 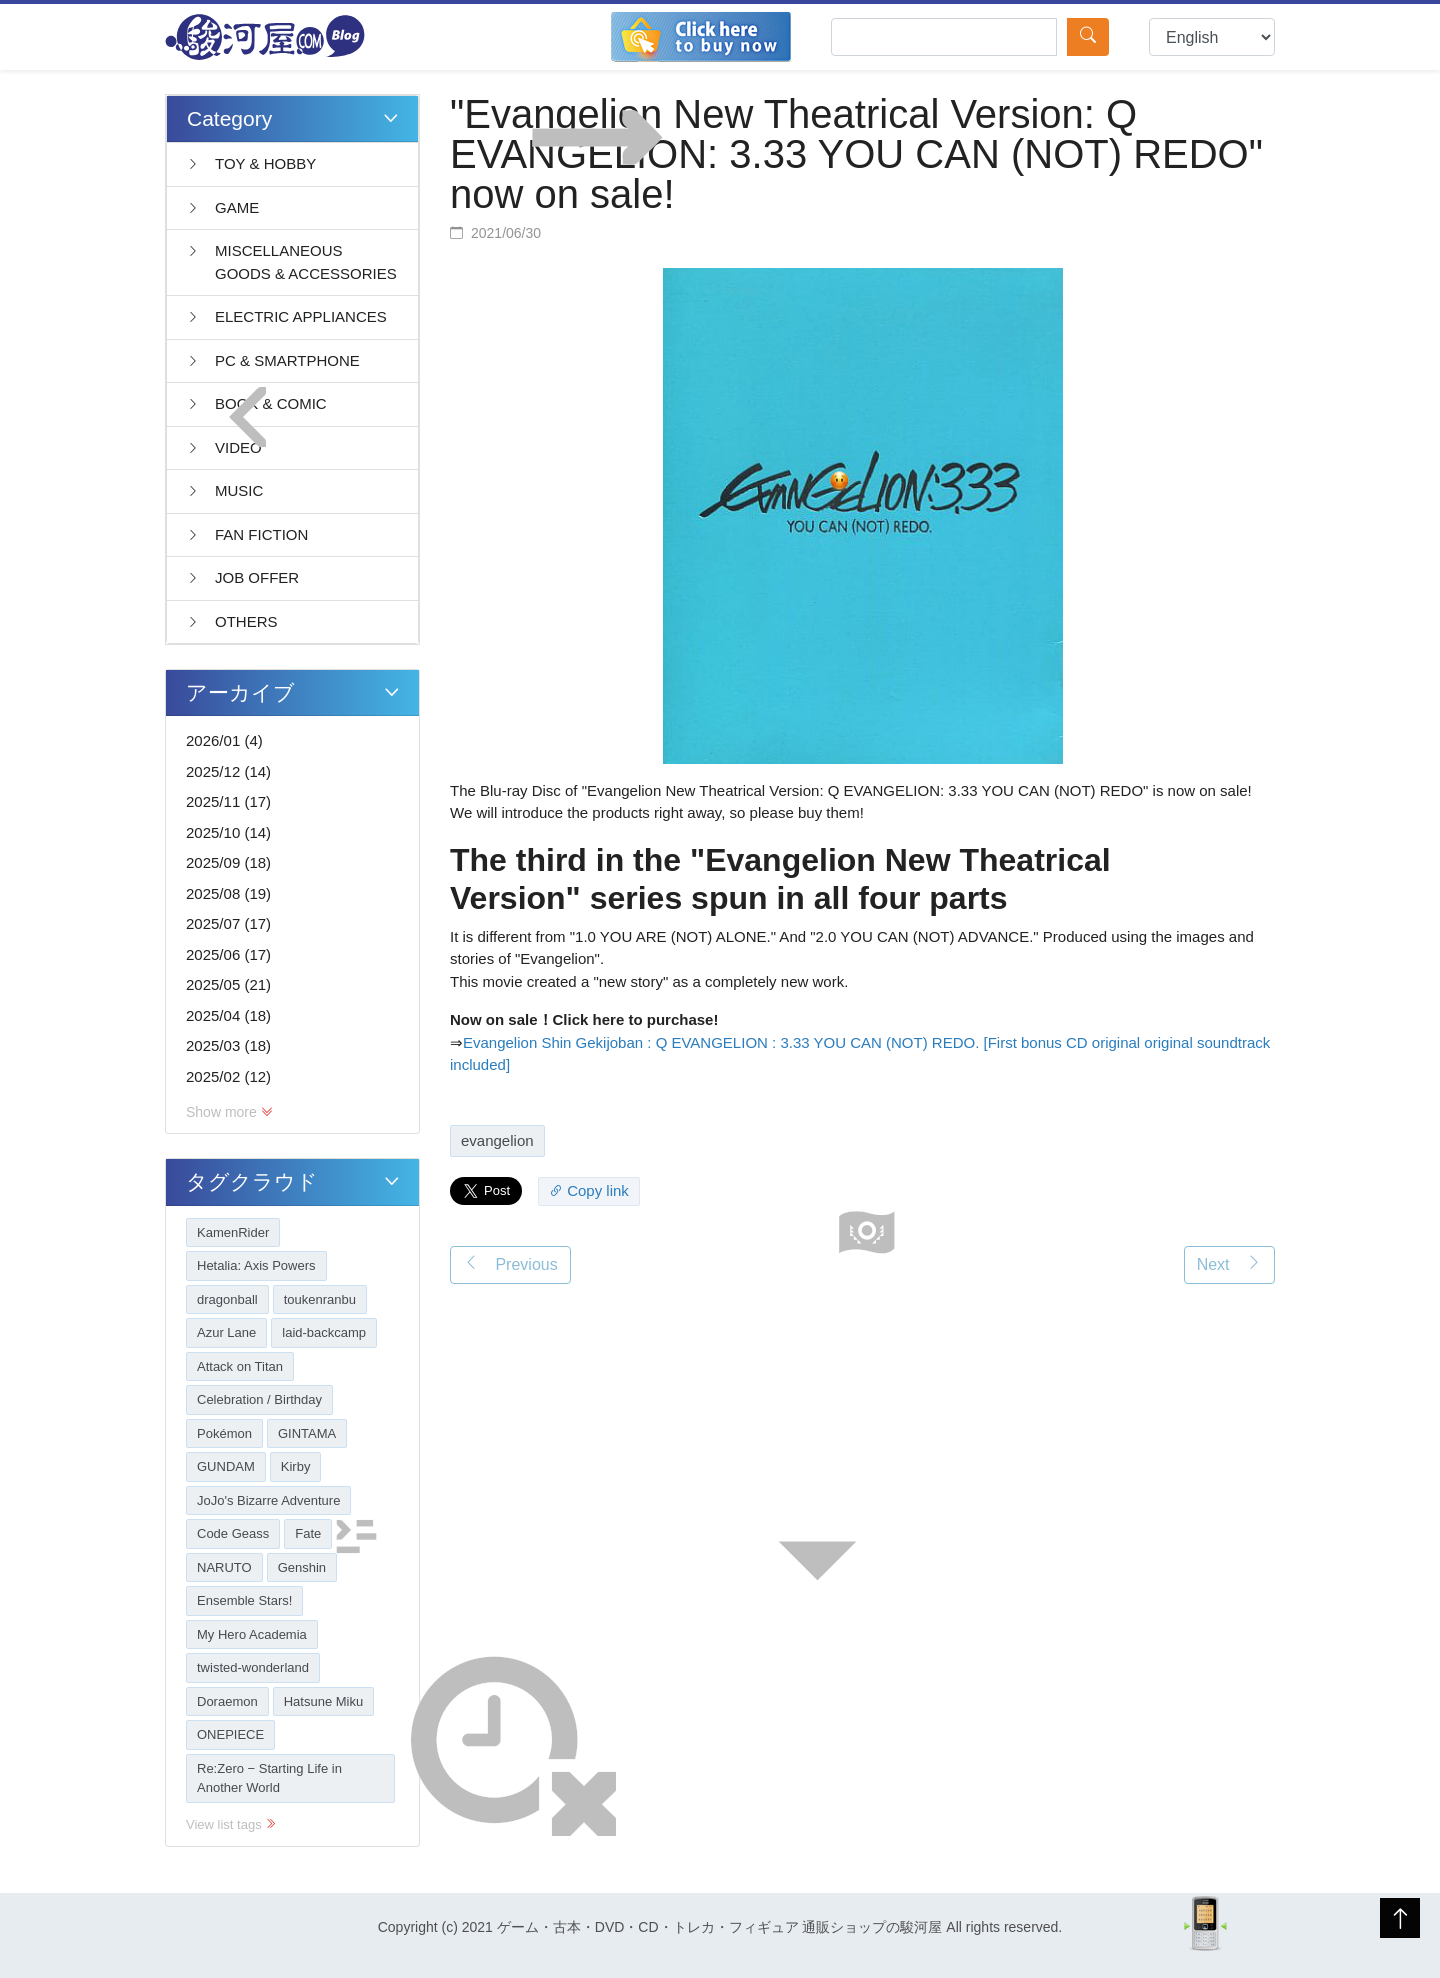 I want to click on configure language and region settings, so click(x=868, y=1232).